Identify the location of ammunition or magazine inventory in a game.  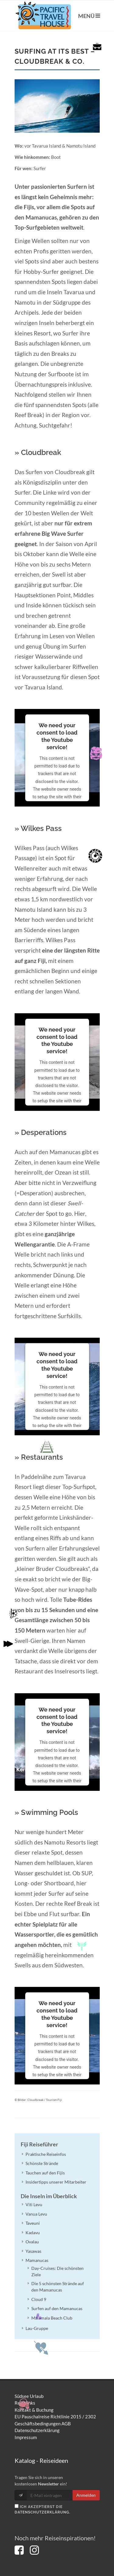
(38, 2316).